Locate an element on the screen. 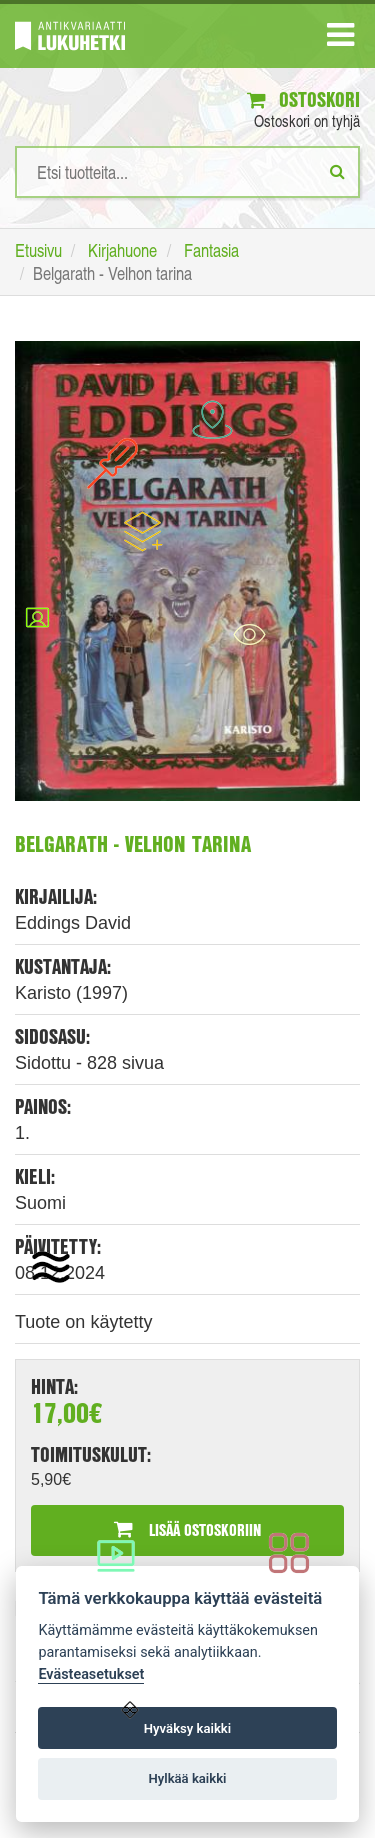 Image resolution: width=375 pixels, height=1838 pixels. access settings or configuration options is located at coordinates (112, 463).